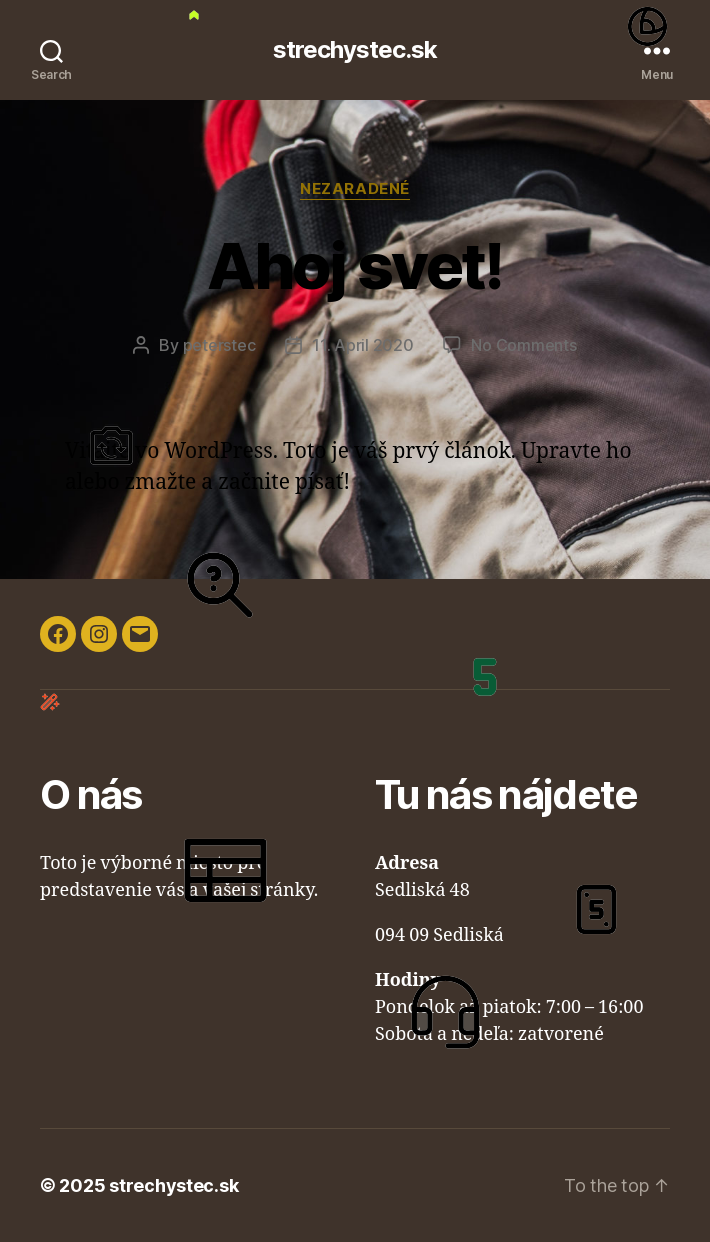 The image size is (710, 1242). What do you see at coordinates (647, 26) in the screenshot?
I see `CoreOS brand logo` at bounding box center [647, 26].